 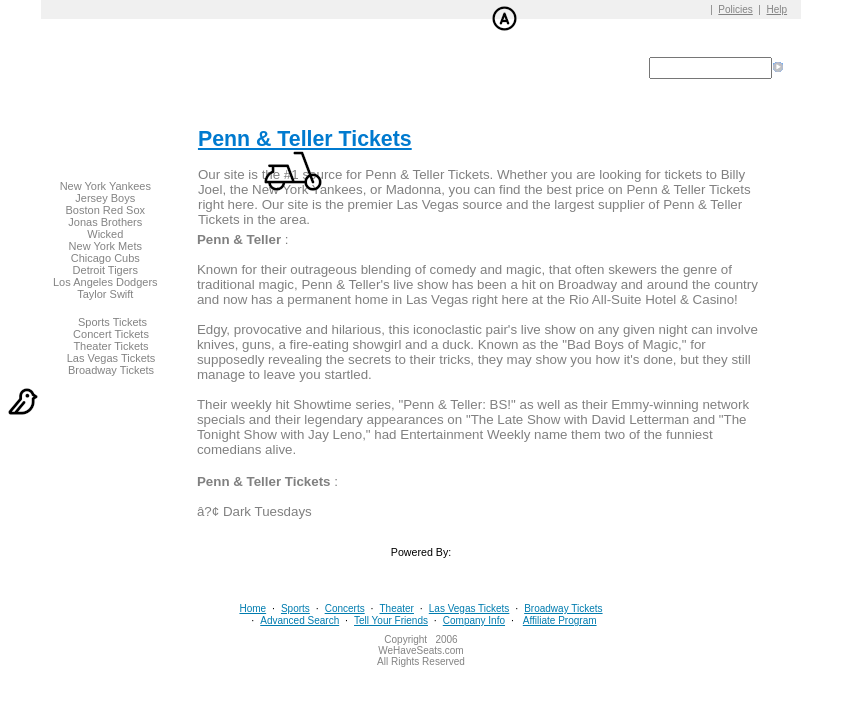 I want to click on xbox controller A button indicator, so click(x=504, y=18).